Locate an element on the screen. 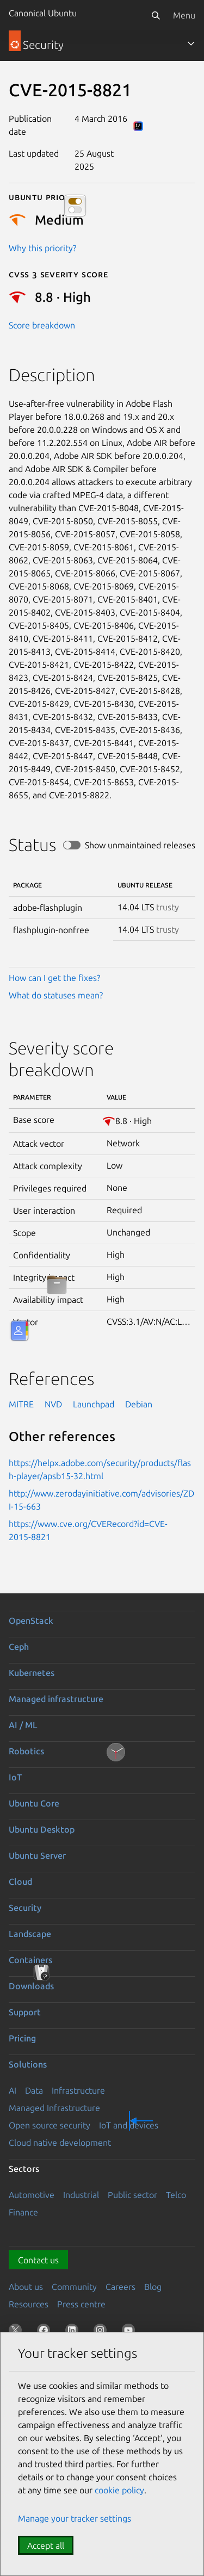  go to the first item in a list or sequence is located at coordinates (141, 2121).